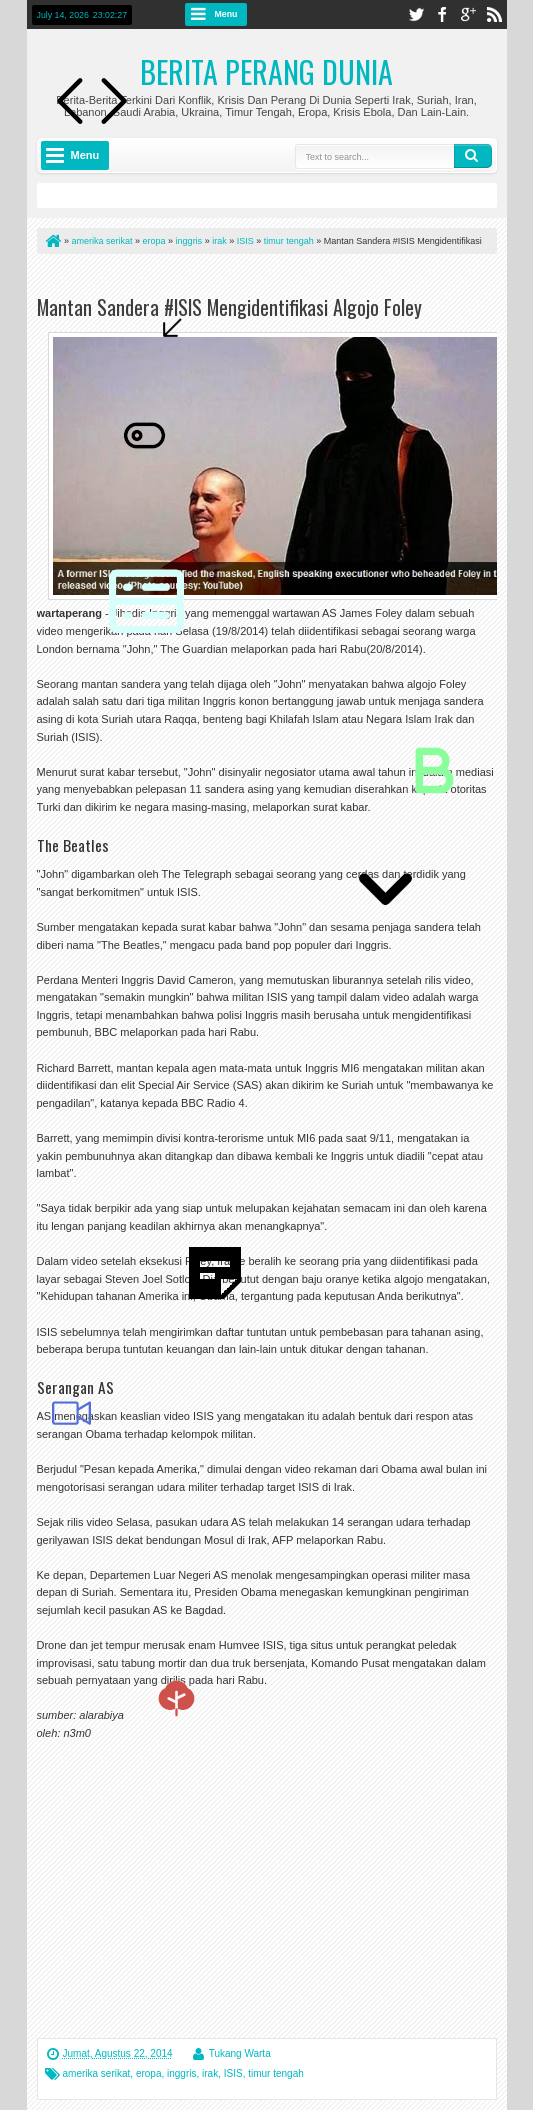 The image size is (533, 2110). I want to click on navigate to previous or lower-left content, so click(173, 327).